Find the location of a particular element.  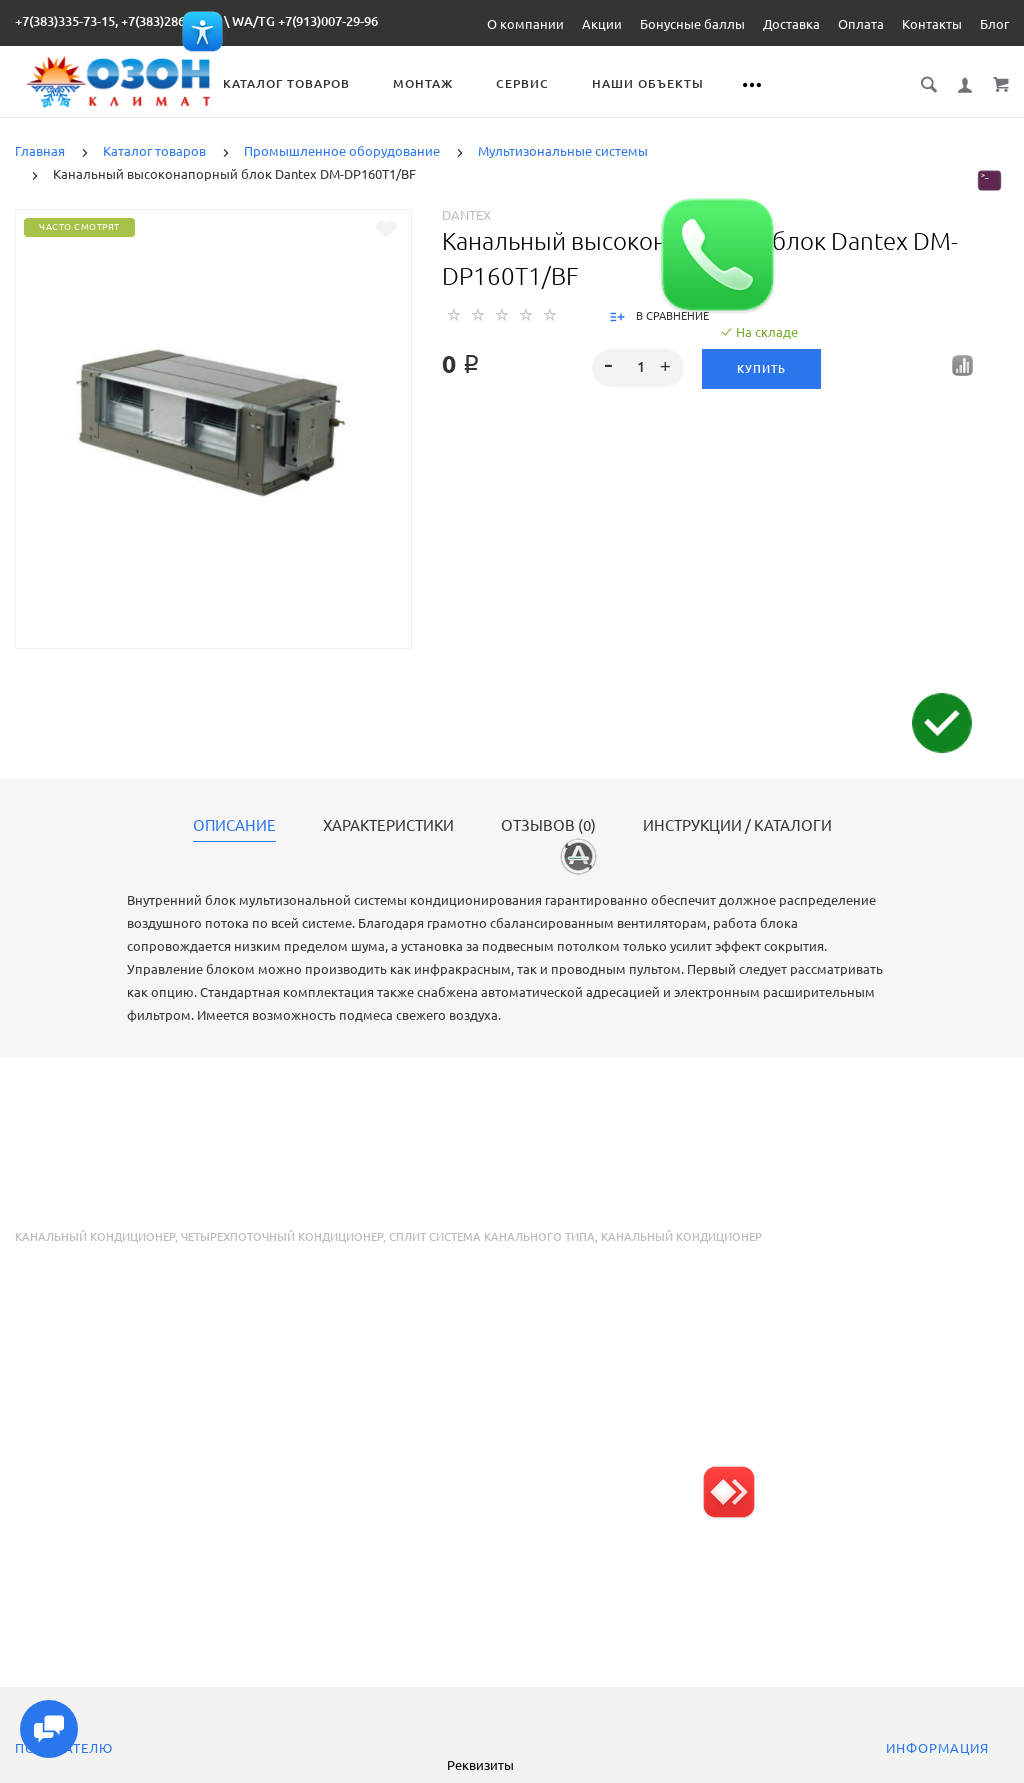

open numbers spreadsheet app is located at coordinates (962, 365).